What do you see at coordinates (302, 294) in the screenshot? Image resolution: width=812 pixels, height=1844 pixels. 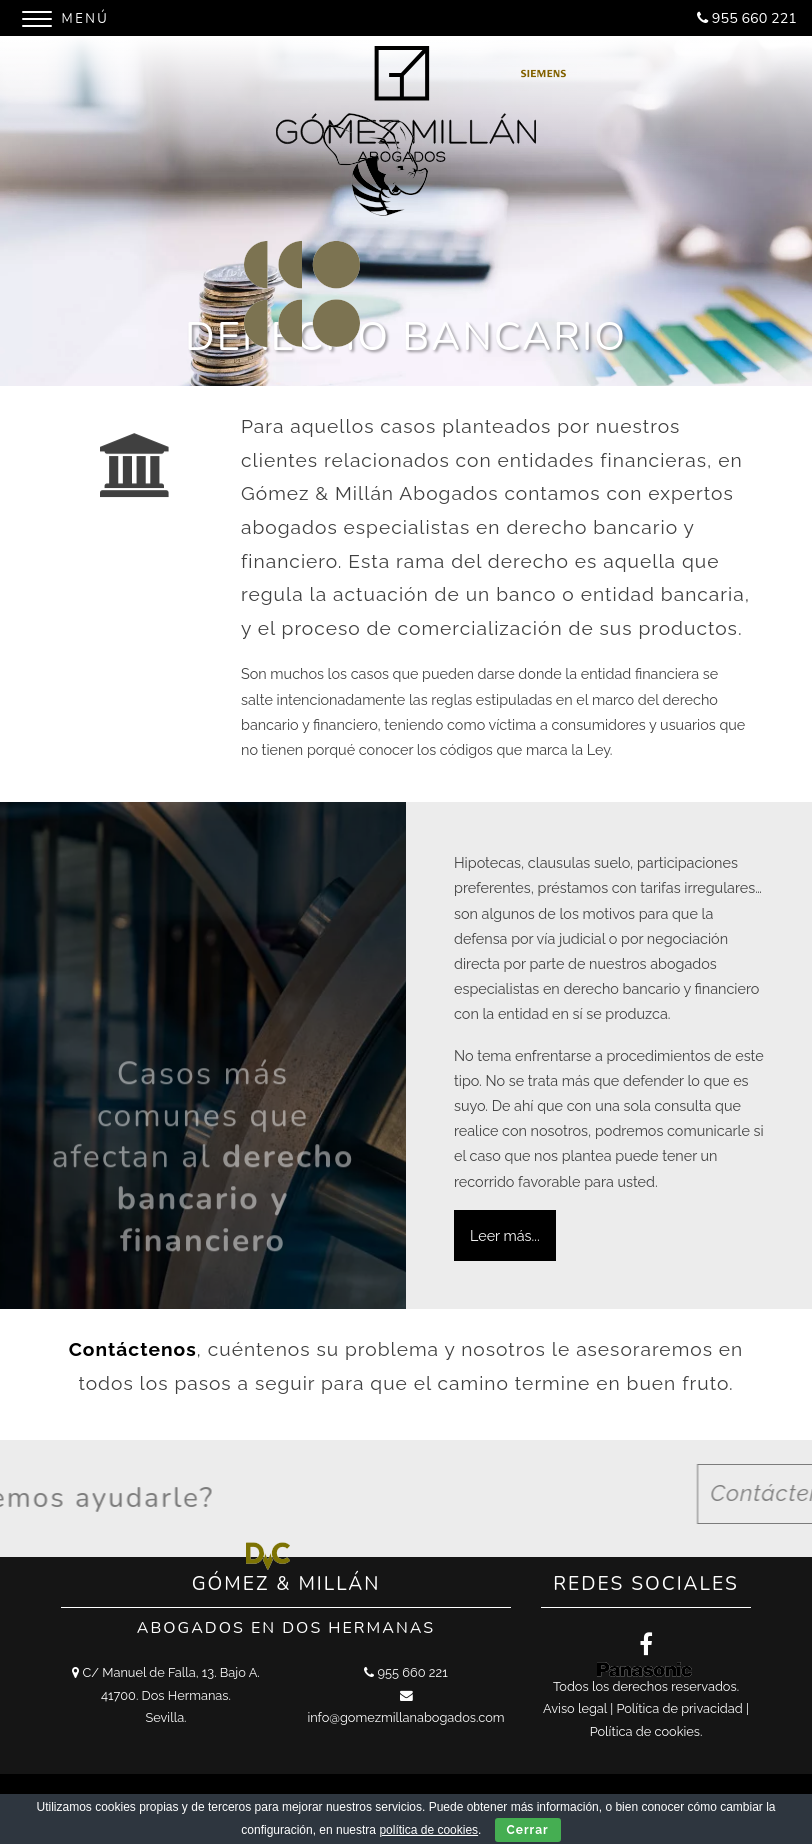 I see `openverse logo` at bounding box center [302, 294].